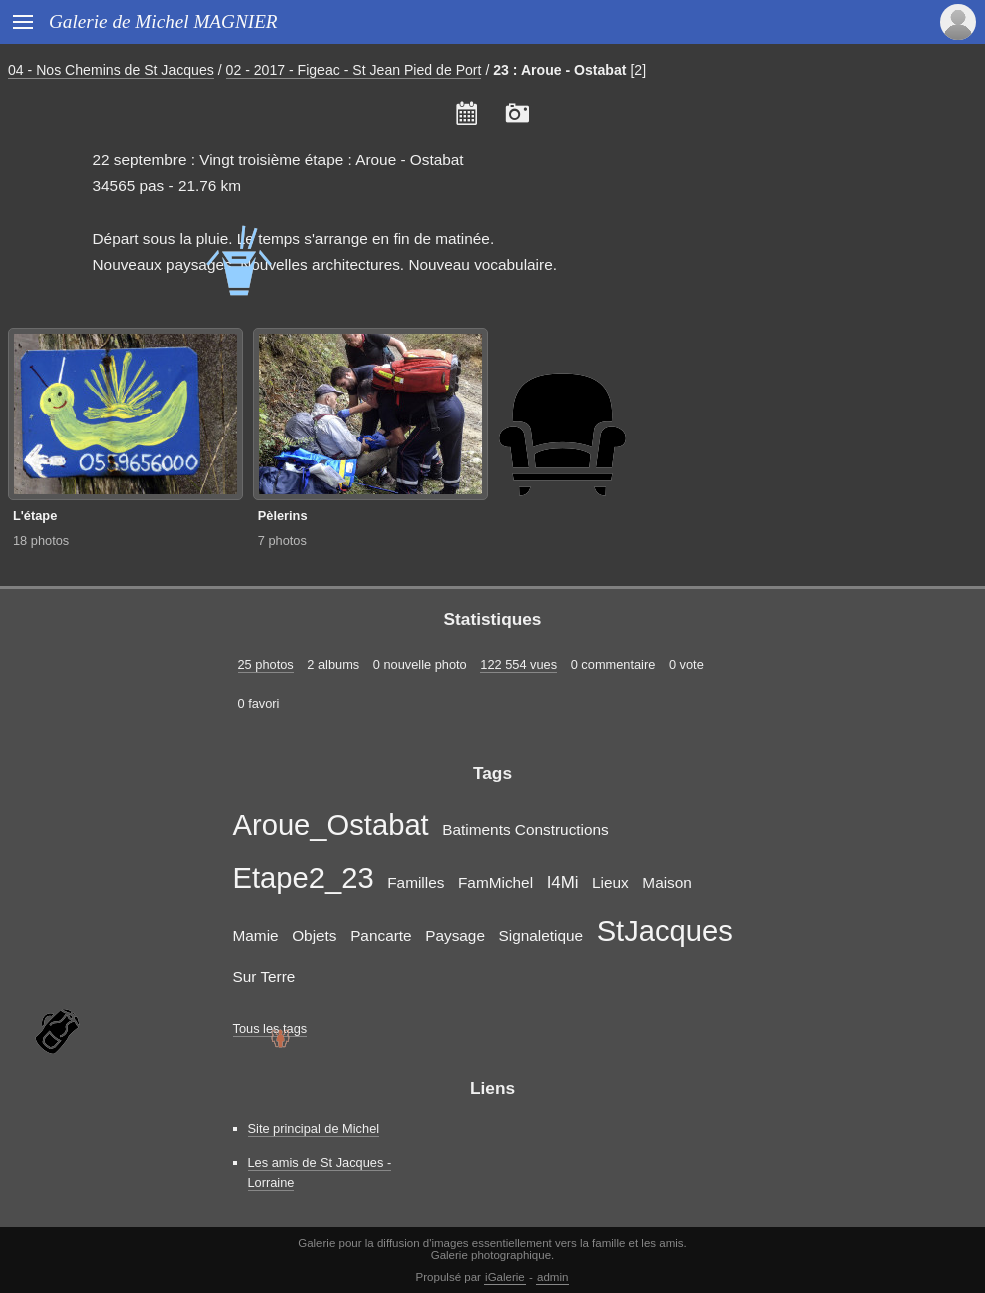 The width and height of the screenshot is (985, 1293). Describe the element at coordinates (562, 434) in the screenshot. I see `browse furniture or home decor items` at that location.